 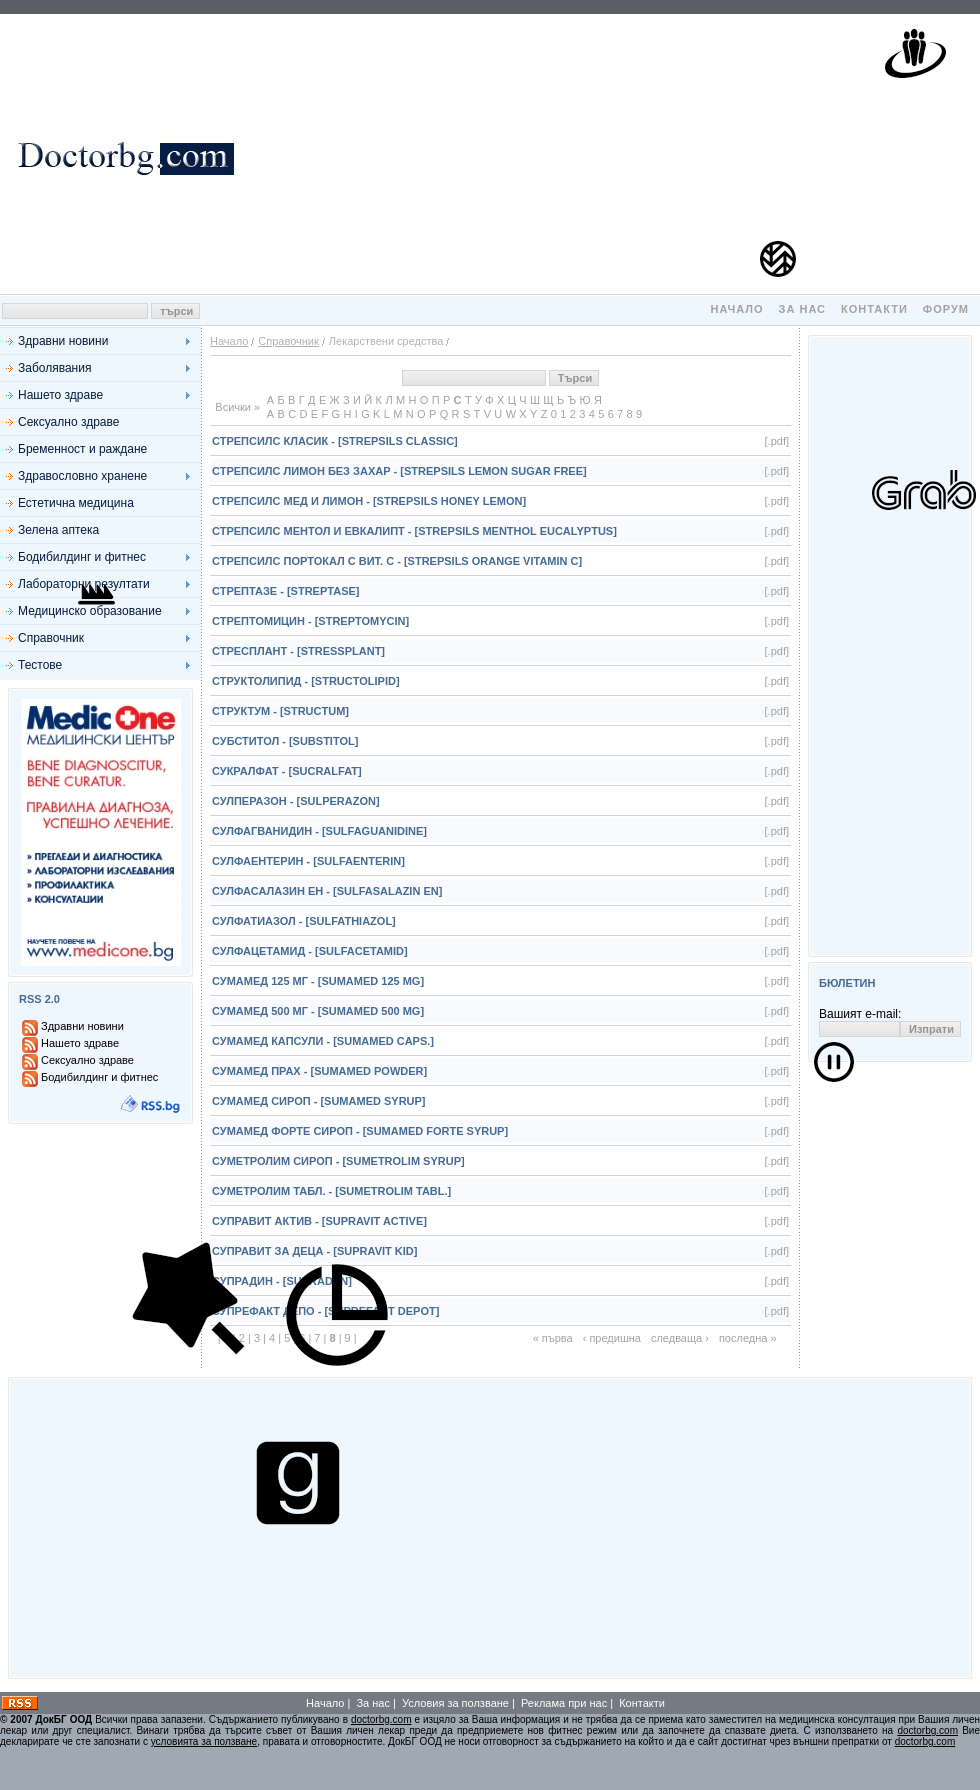 I want to click on apply magic wand or auto-enhance effect, so click(x=188, y=1298).